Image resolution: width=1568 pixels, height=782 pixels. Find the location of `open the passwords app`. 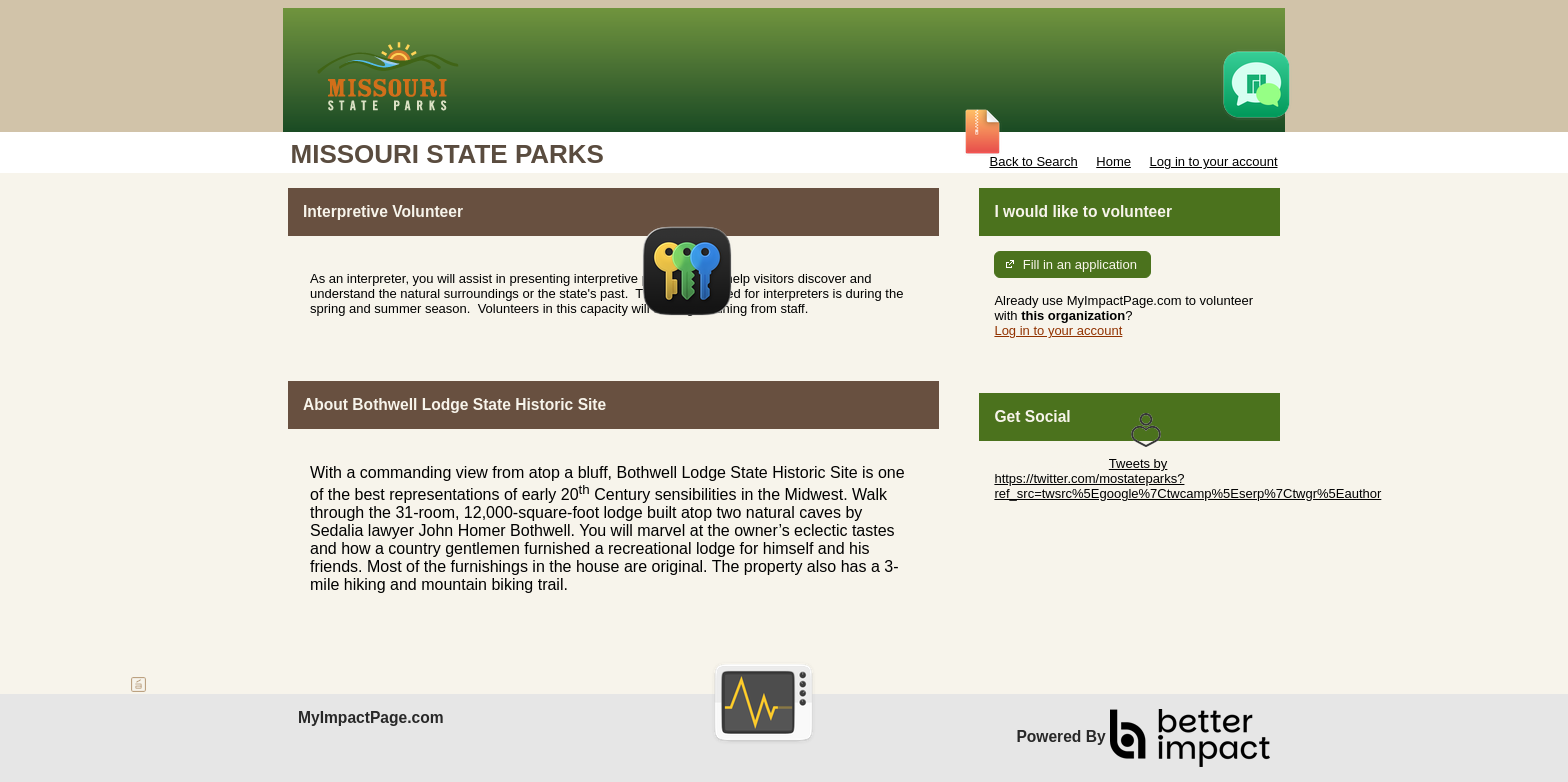

open the passwords app is located at coordinates (687, 271).